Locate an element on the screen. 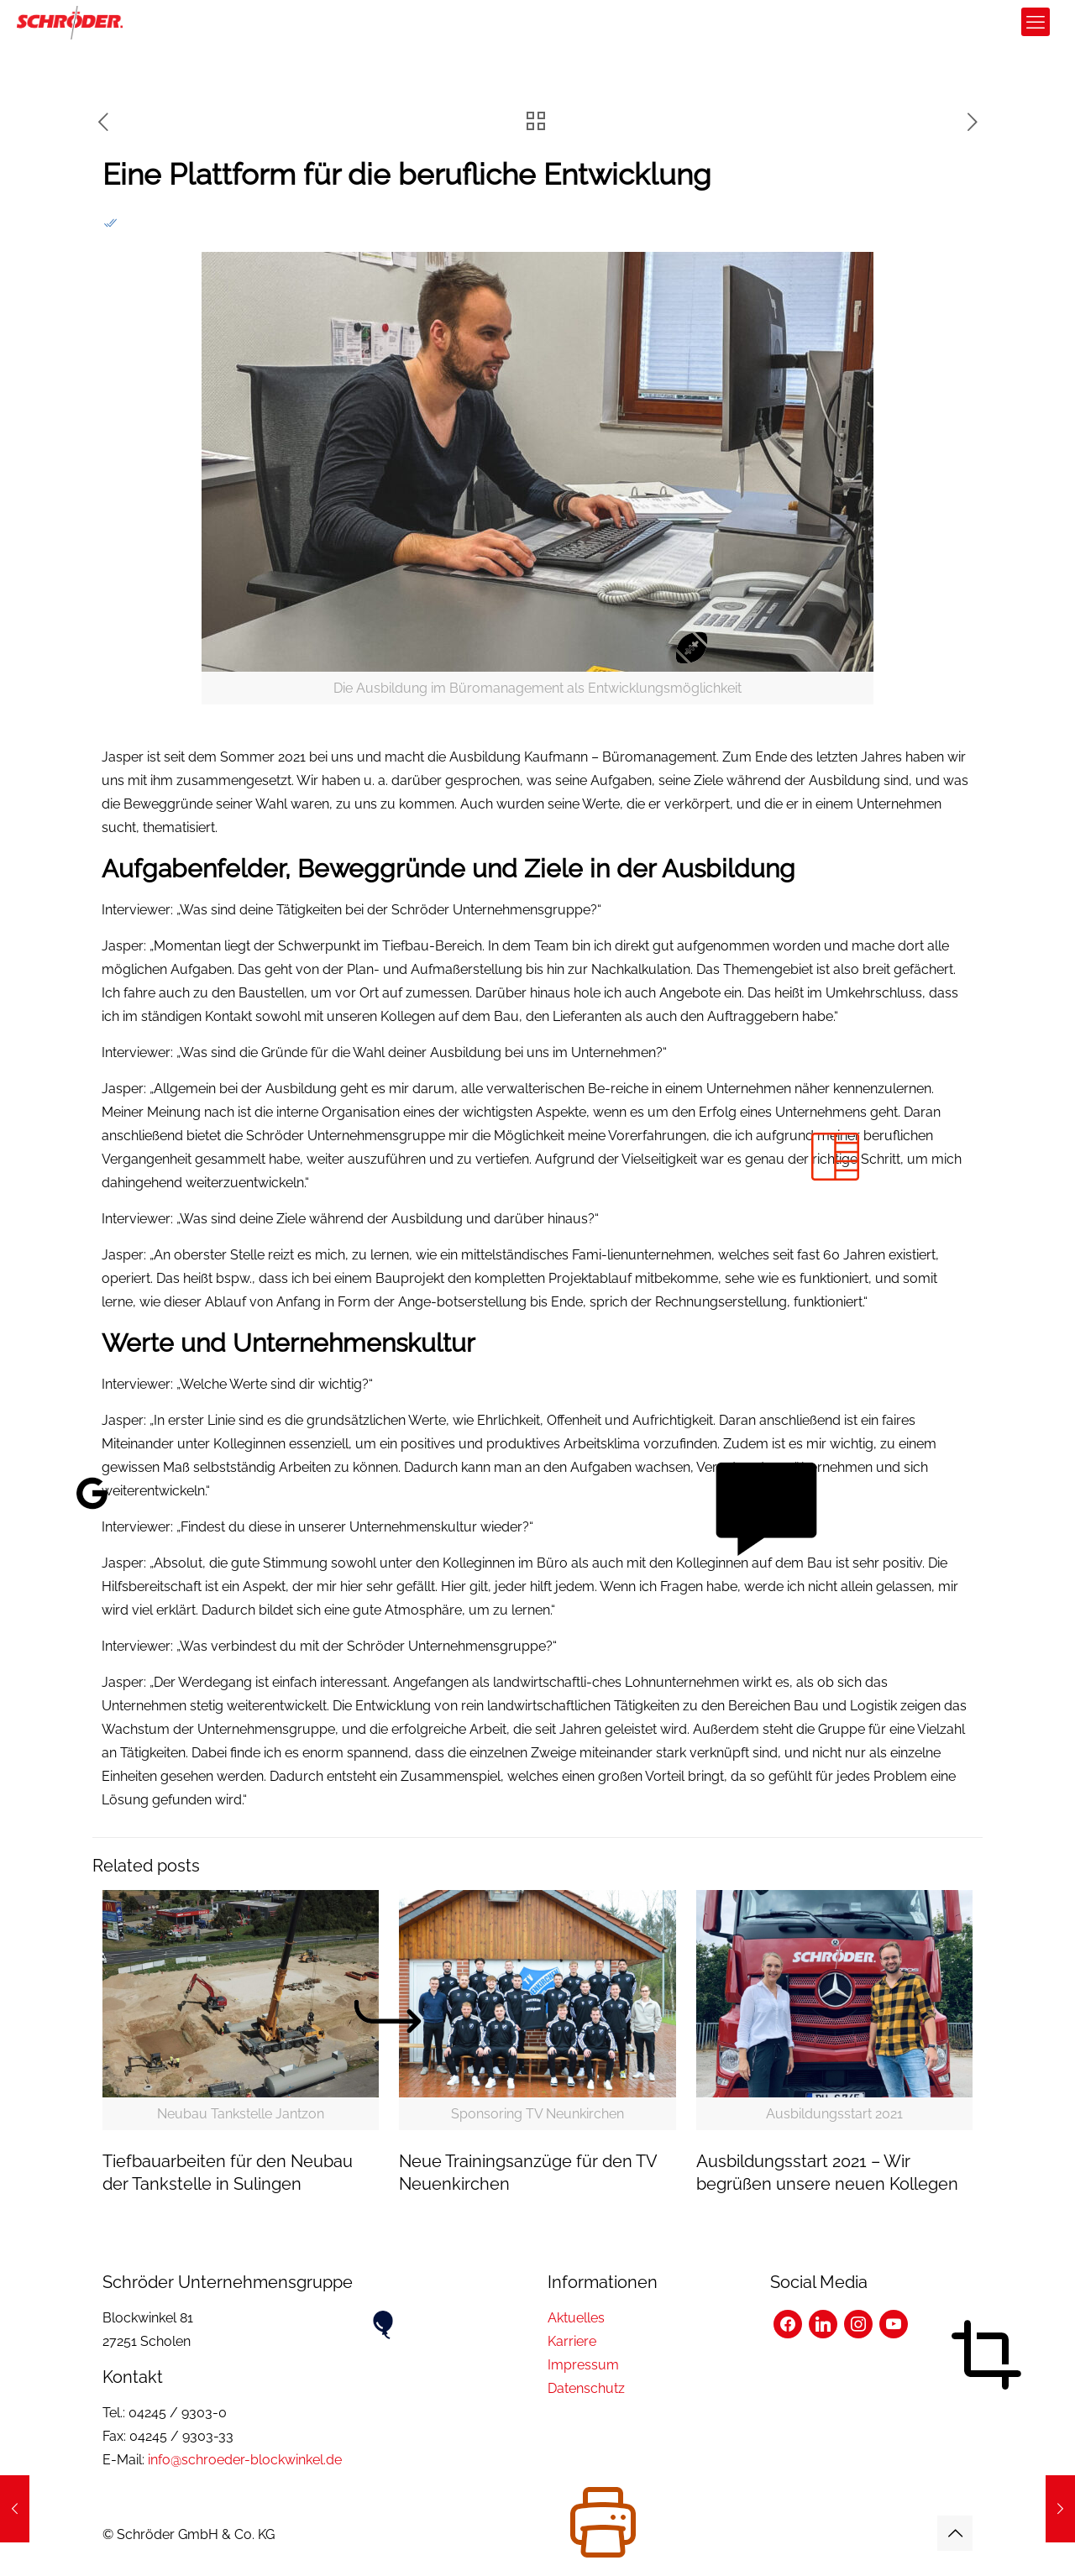  forward or redirect a message is located at coordinates (387, 2016).